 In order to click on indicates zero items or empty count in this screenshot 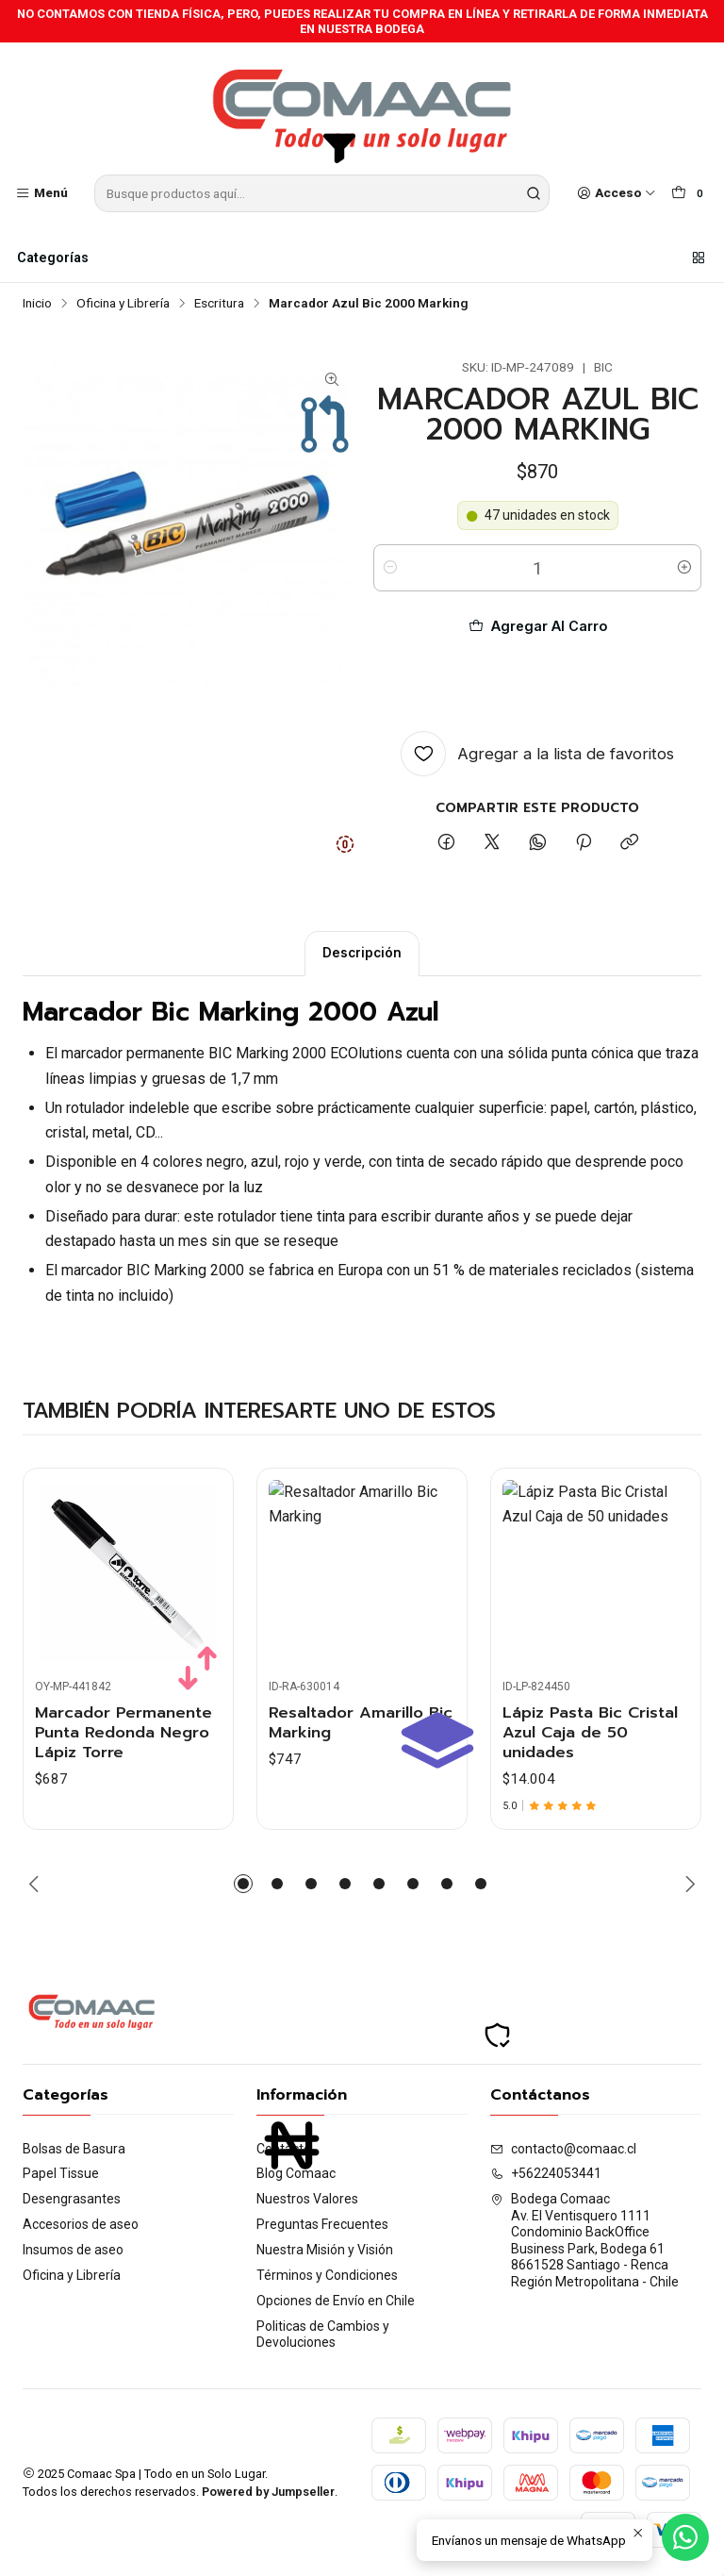, I will do `click(345, 844)`.